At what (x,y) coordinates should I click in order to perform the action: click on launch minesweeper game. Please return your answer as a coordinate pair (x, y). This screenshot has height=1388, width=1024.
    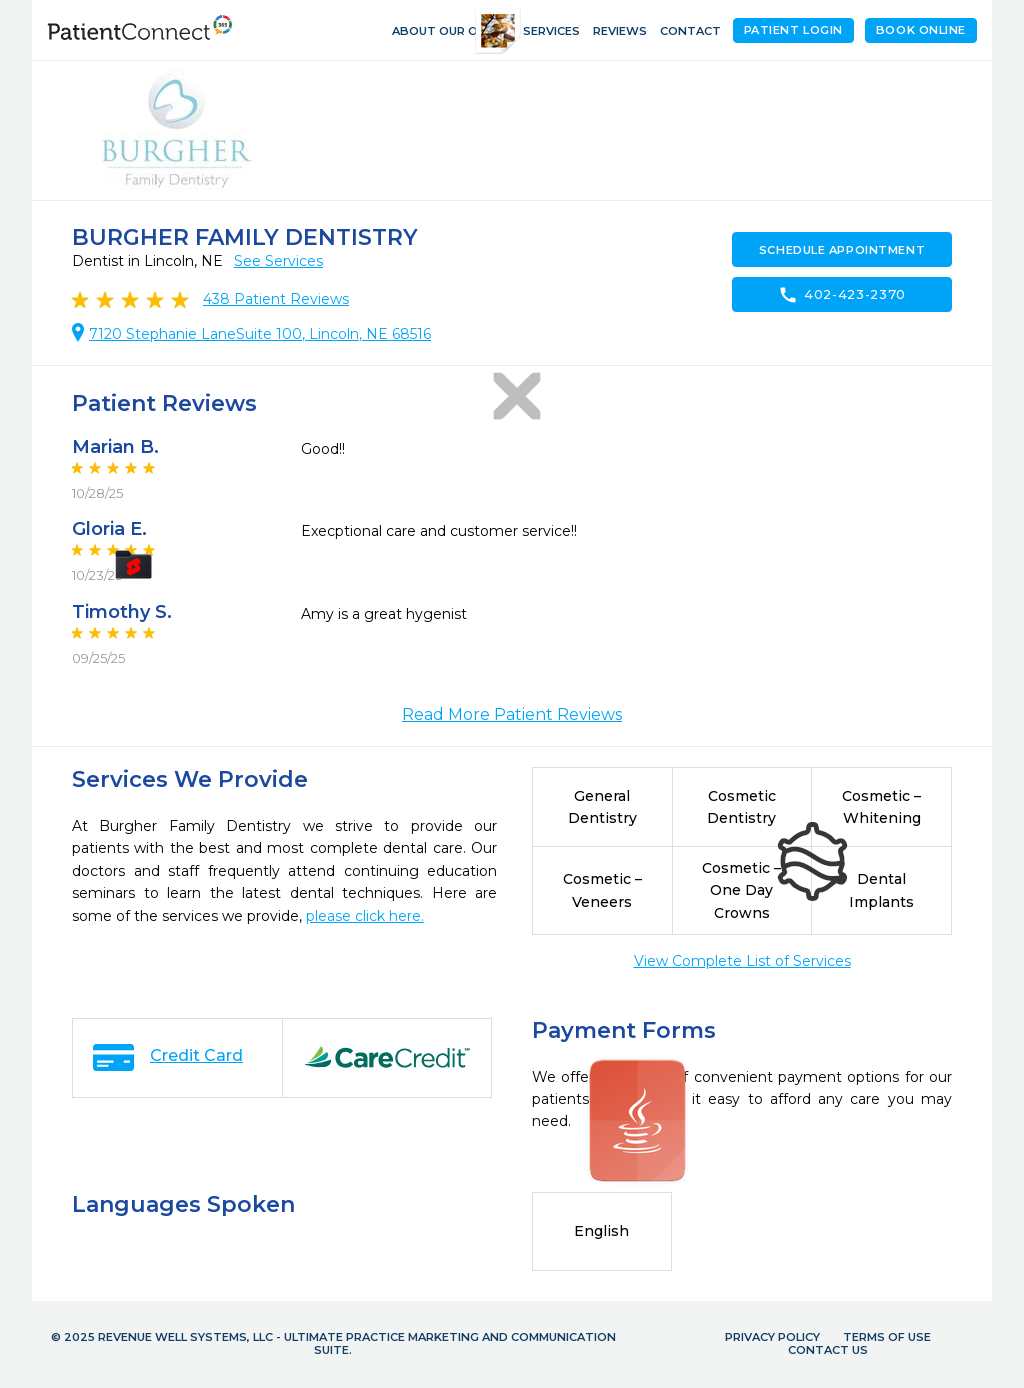
    Looking at the image, I should click on (812, 861).